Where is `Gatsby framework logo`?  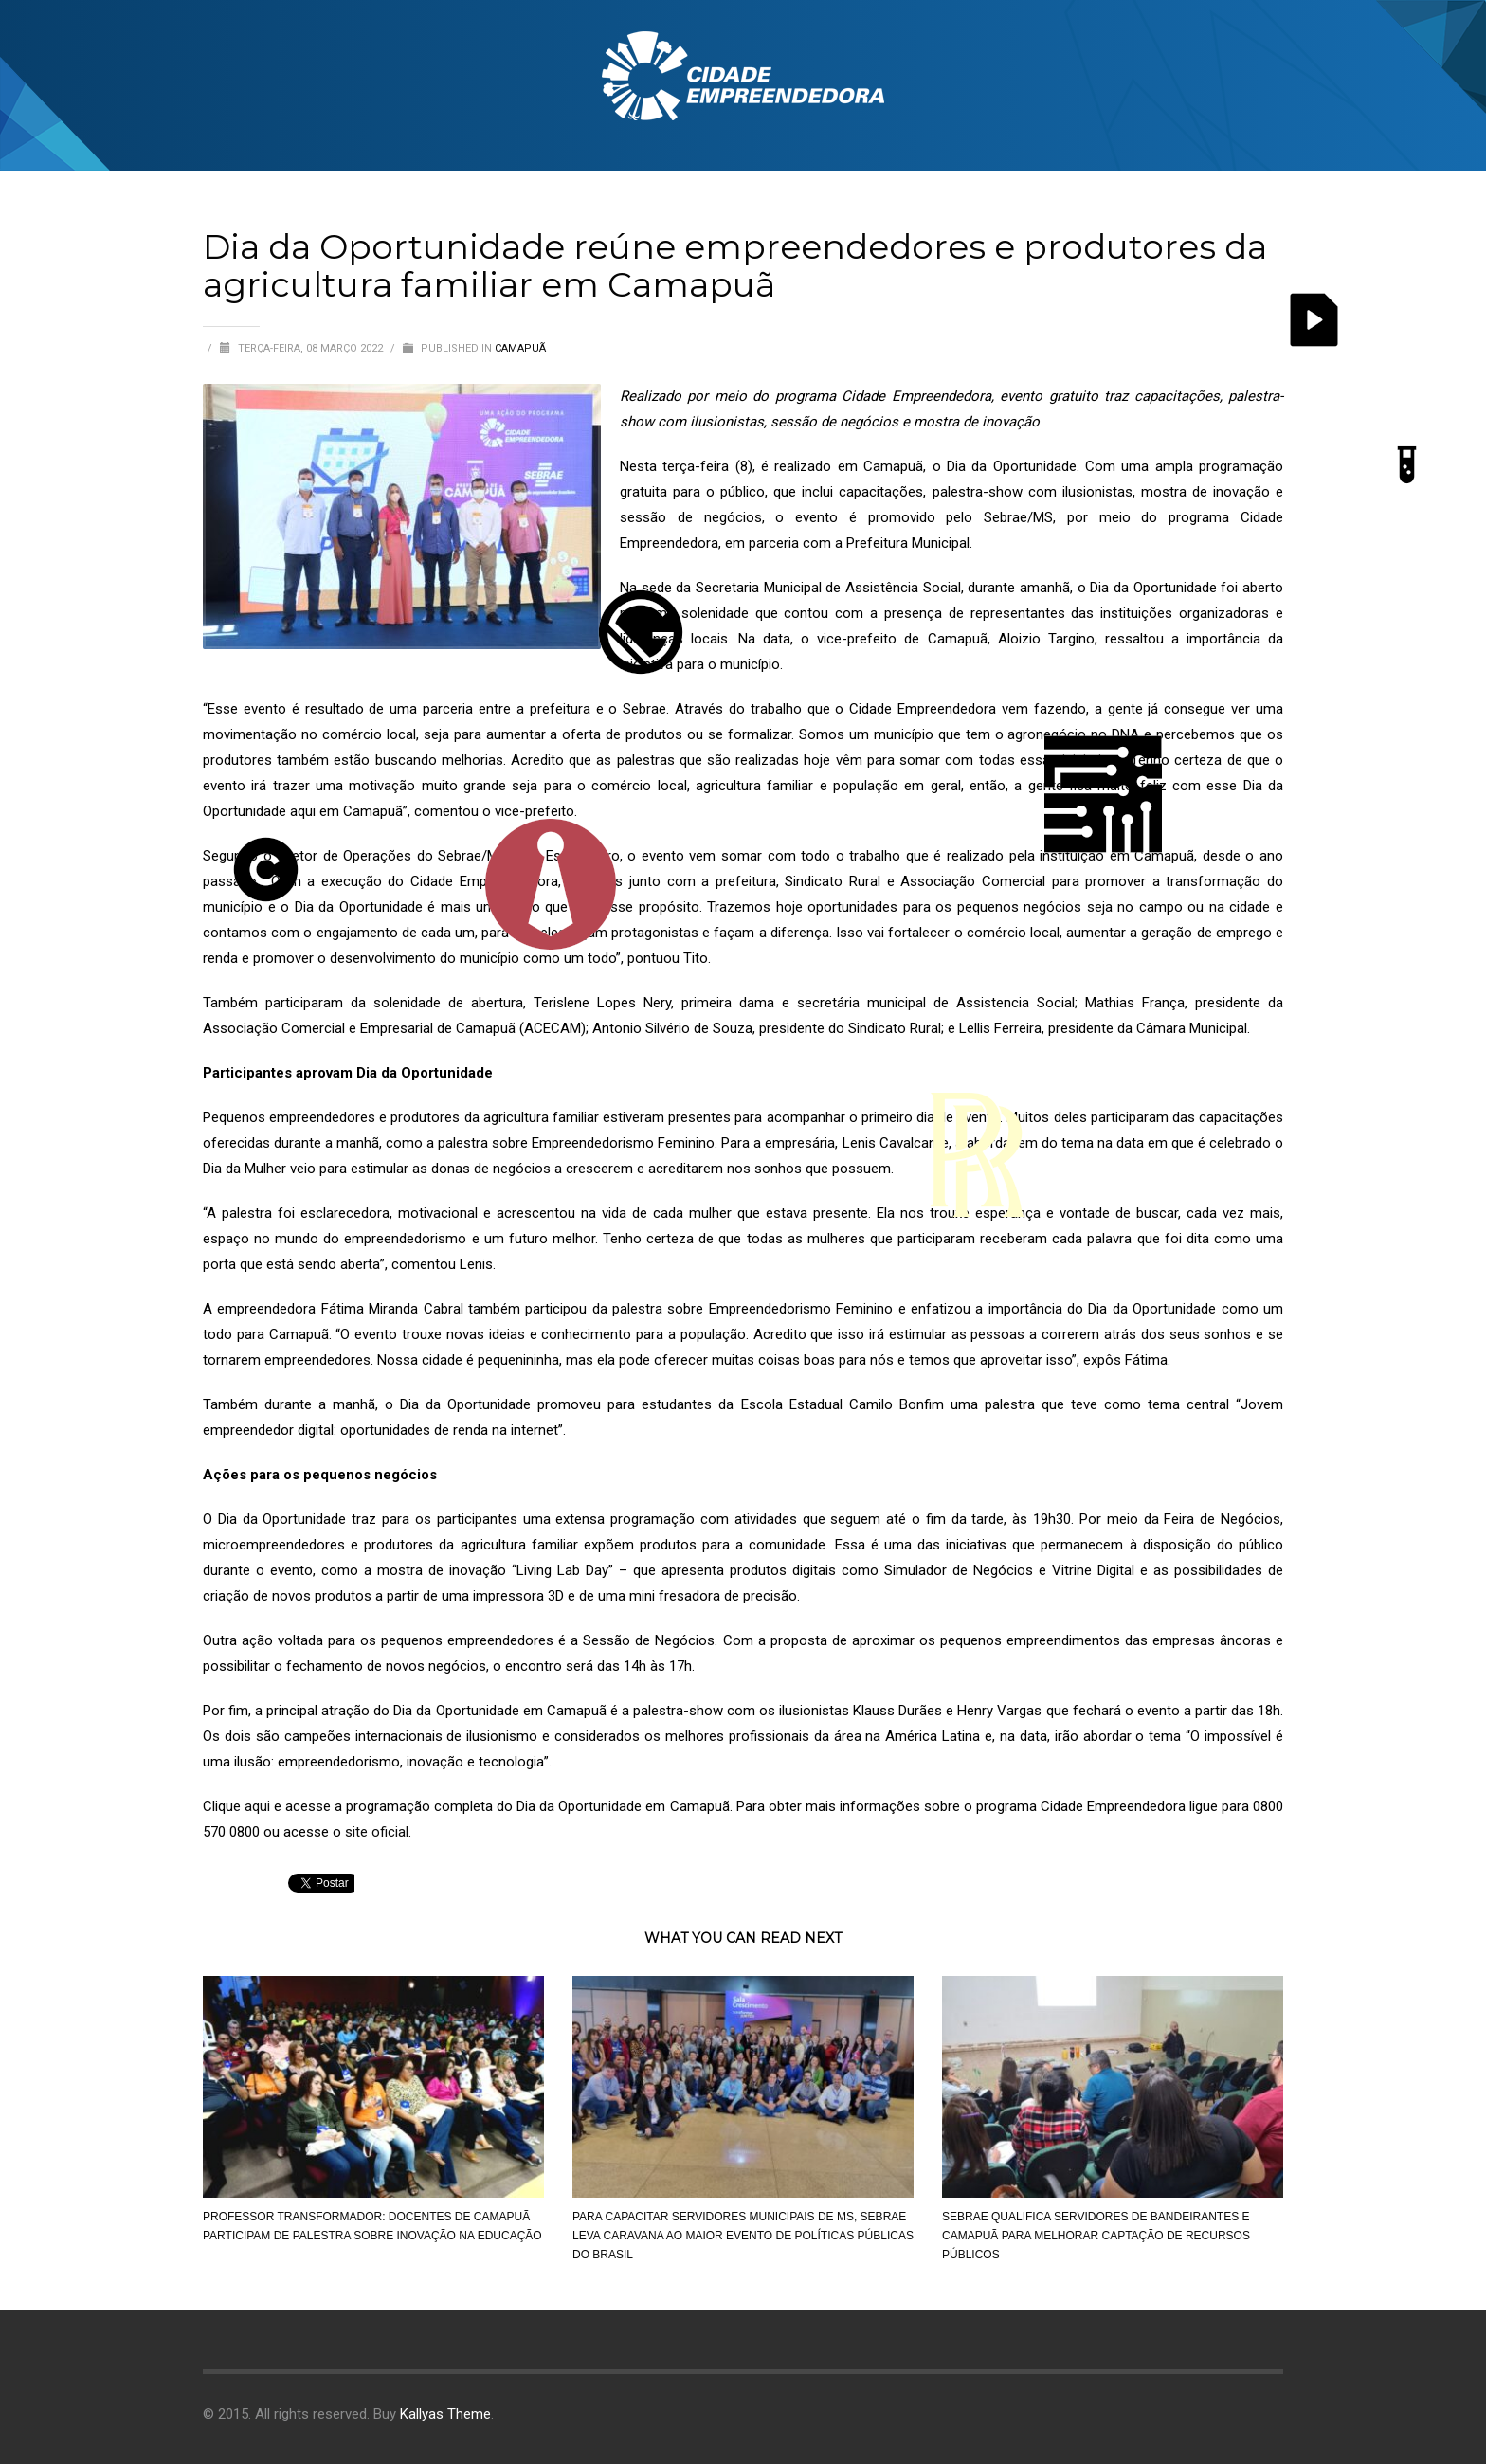 Gatsby framework logo is located at coordinates (641, 632).